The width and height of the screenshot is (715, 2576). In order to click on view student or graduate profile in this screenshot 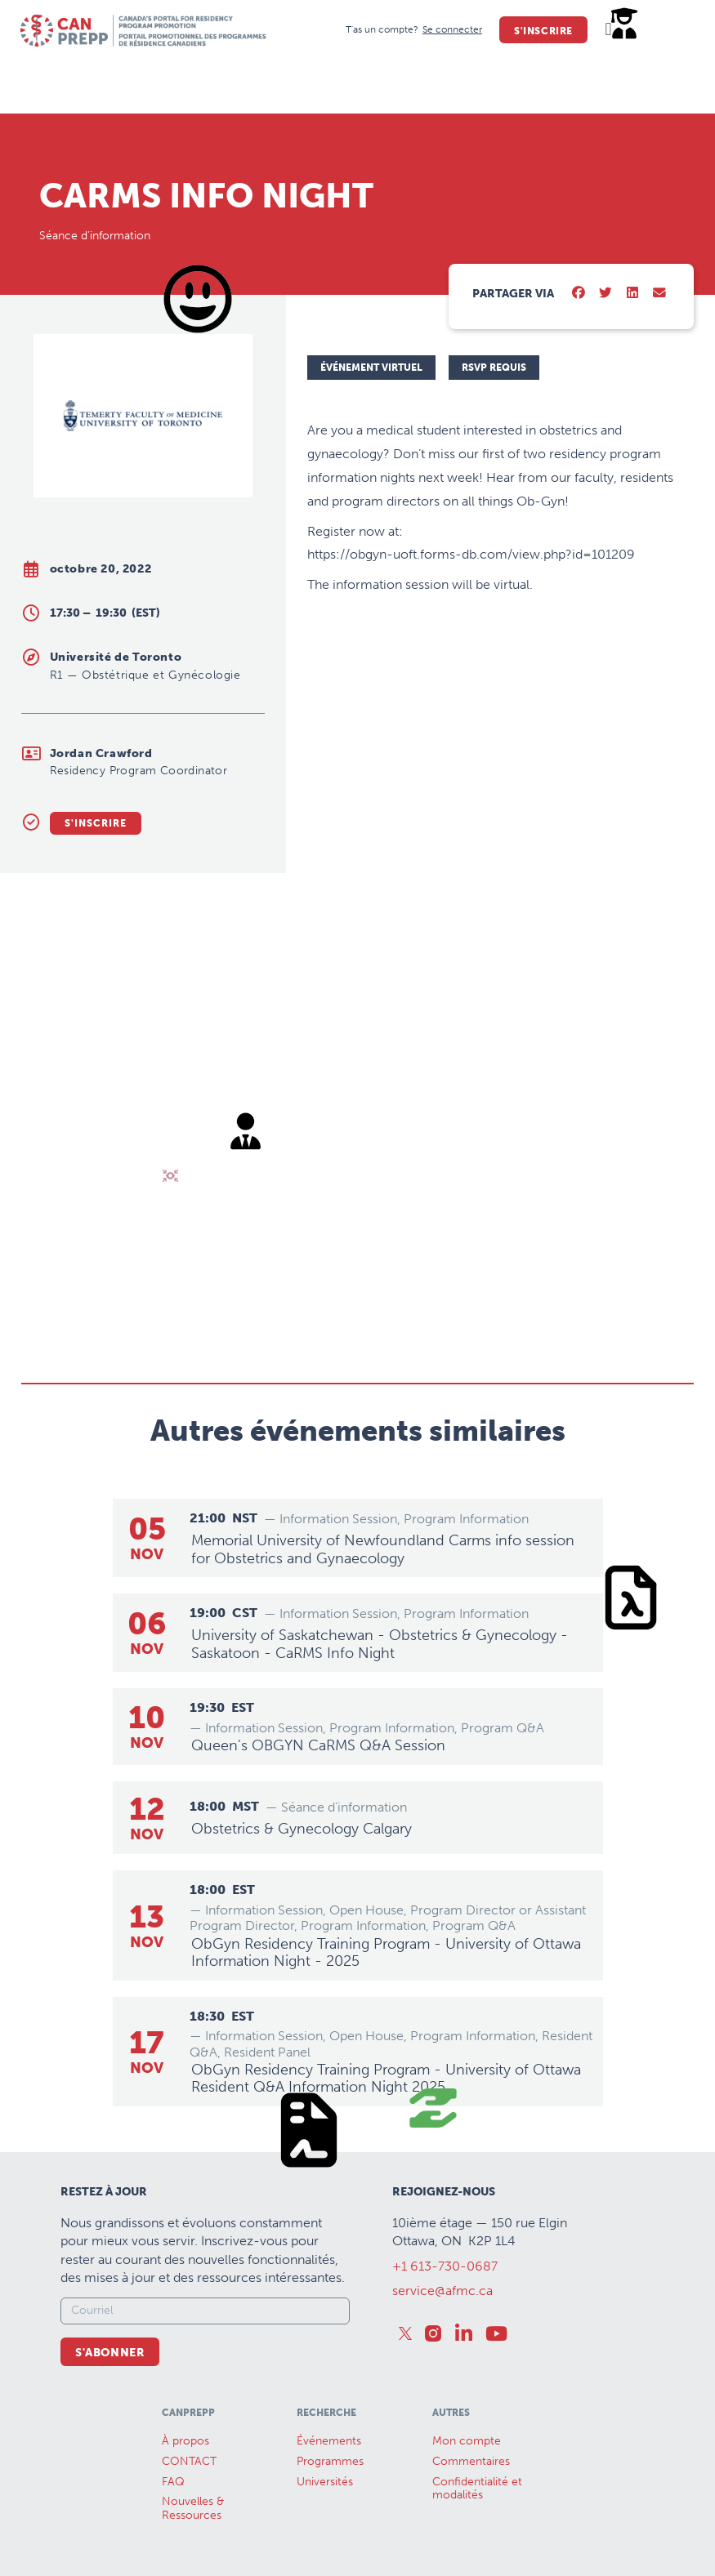, I will do `click(624, 24)`.